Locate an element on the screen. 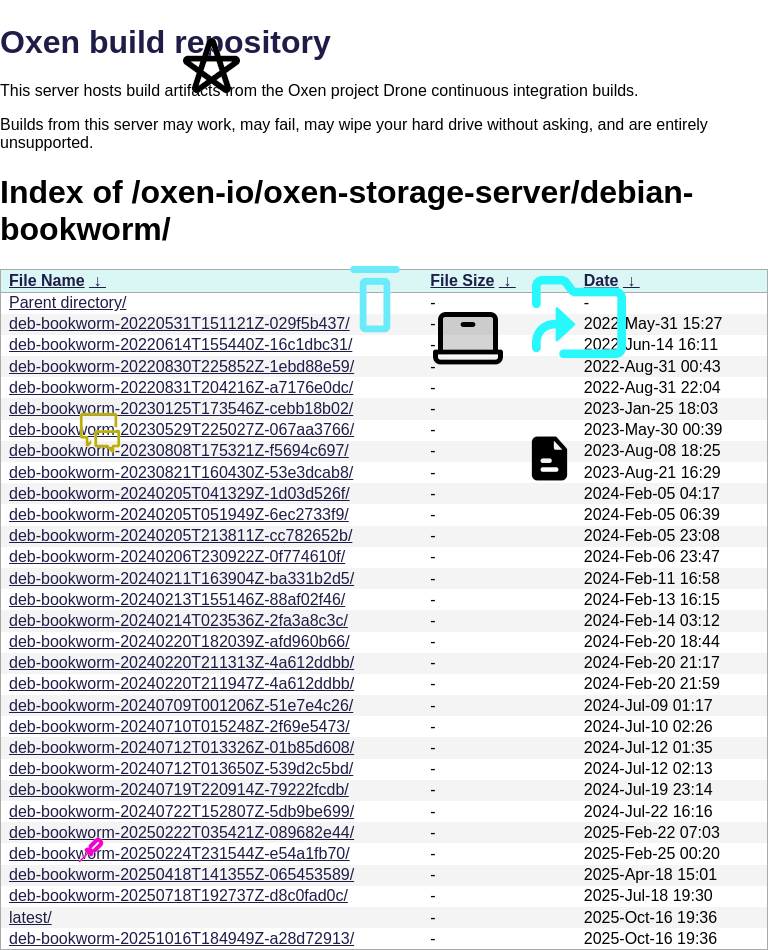  access a linked or shortcut folder is located at coordinates (579, 317).